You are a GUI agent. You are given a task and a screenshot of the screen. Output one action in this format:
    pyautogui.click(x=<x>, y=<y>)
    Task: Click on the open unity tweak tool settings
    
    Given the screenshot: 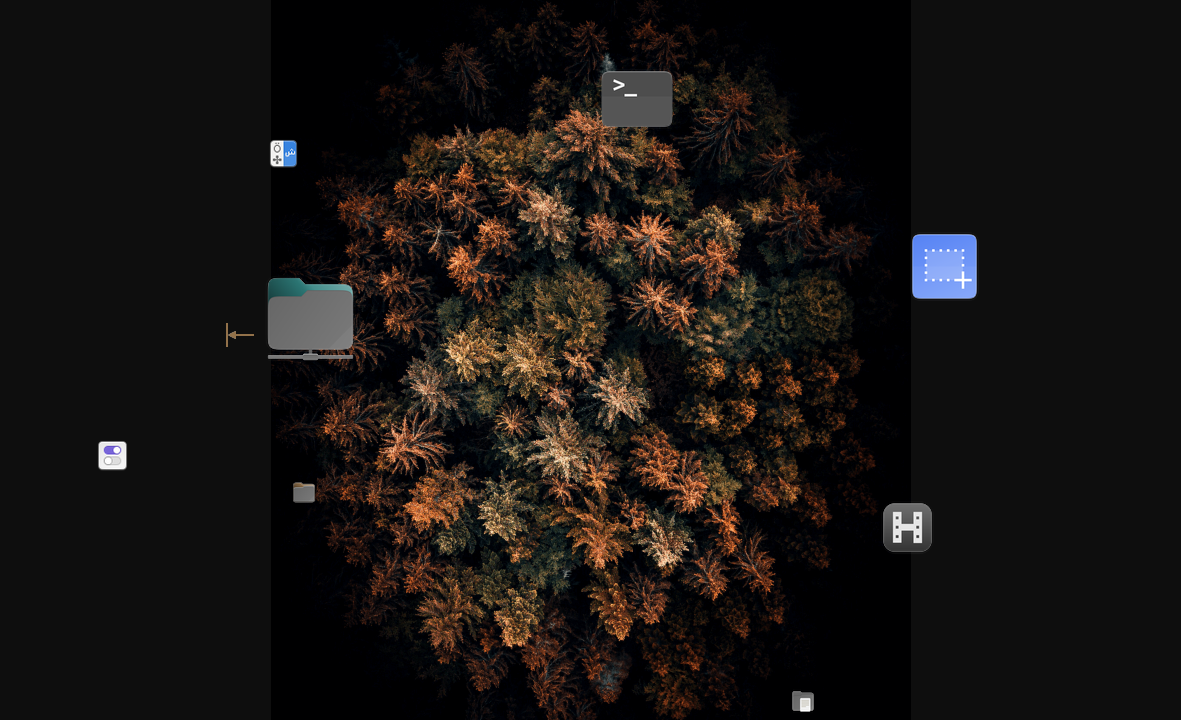 What is the action you would take?
    pyautogui.click(x=112, y=455)
    